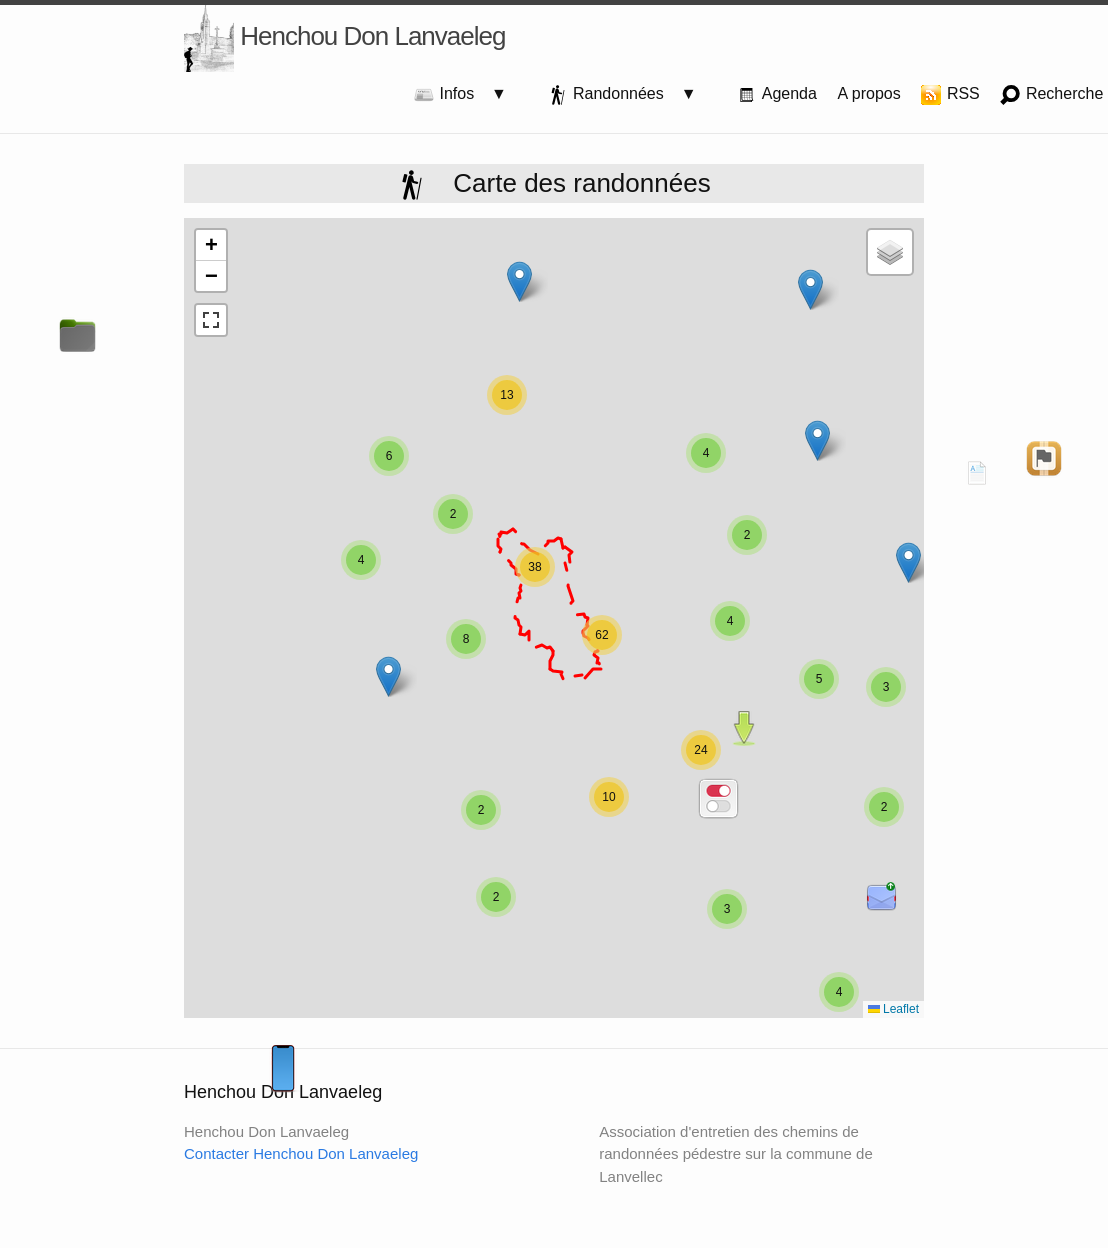 Image resolution: width=1108 pixels, height=1248 pixels. What do you see at coordinates (881, 897) in the screenshot?
I see `message sent successfully` at bounding box center [881, 897].